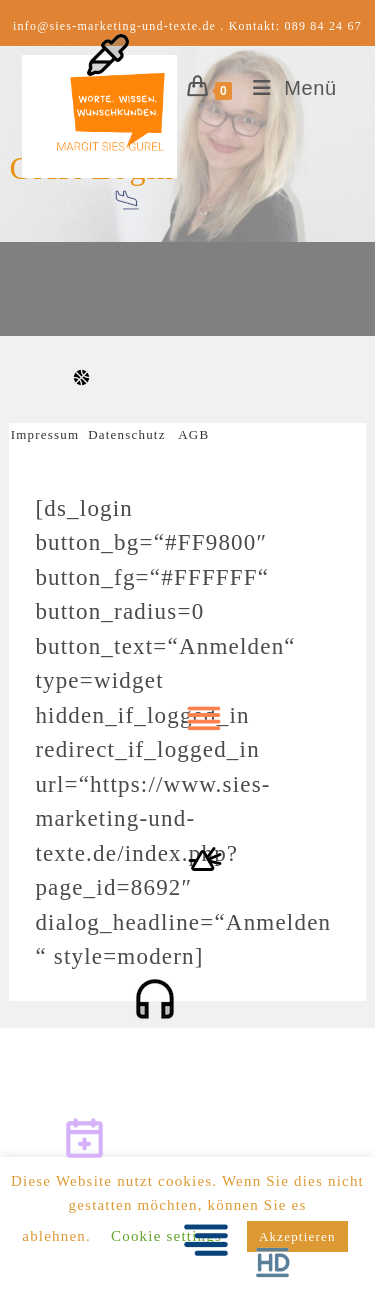 This screenshot has height=1293, width=375. What do you see at coordinates (155, 1002) in the screenshot?
I see `access audio or voice support` at bounding box center [155, 1002].